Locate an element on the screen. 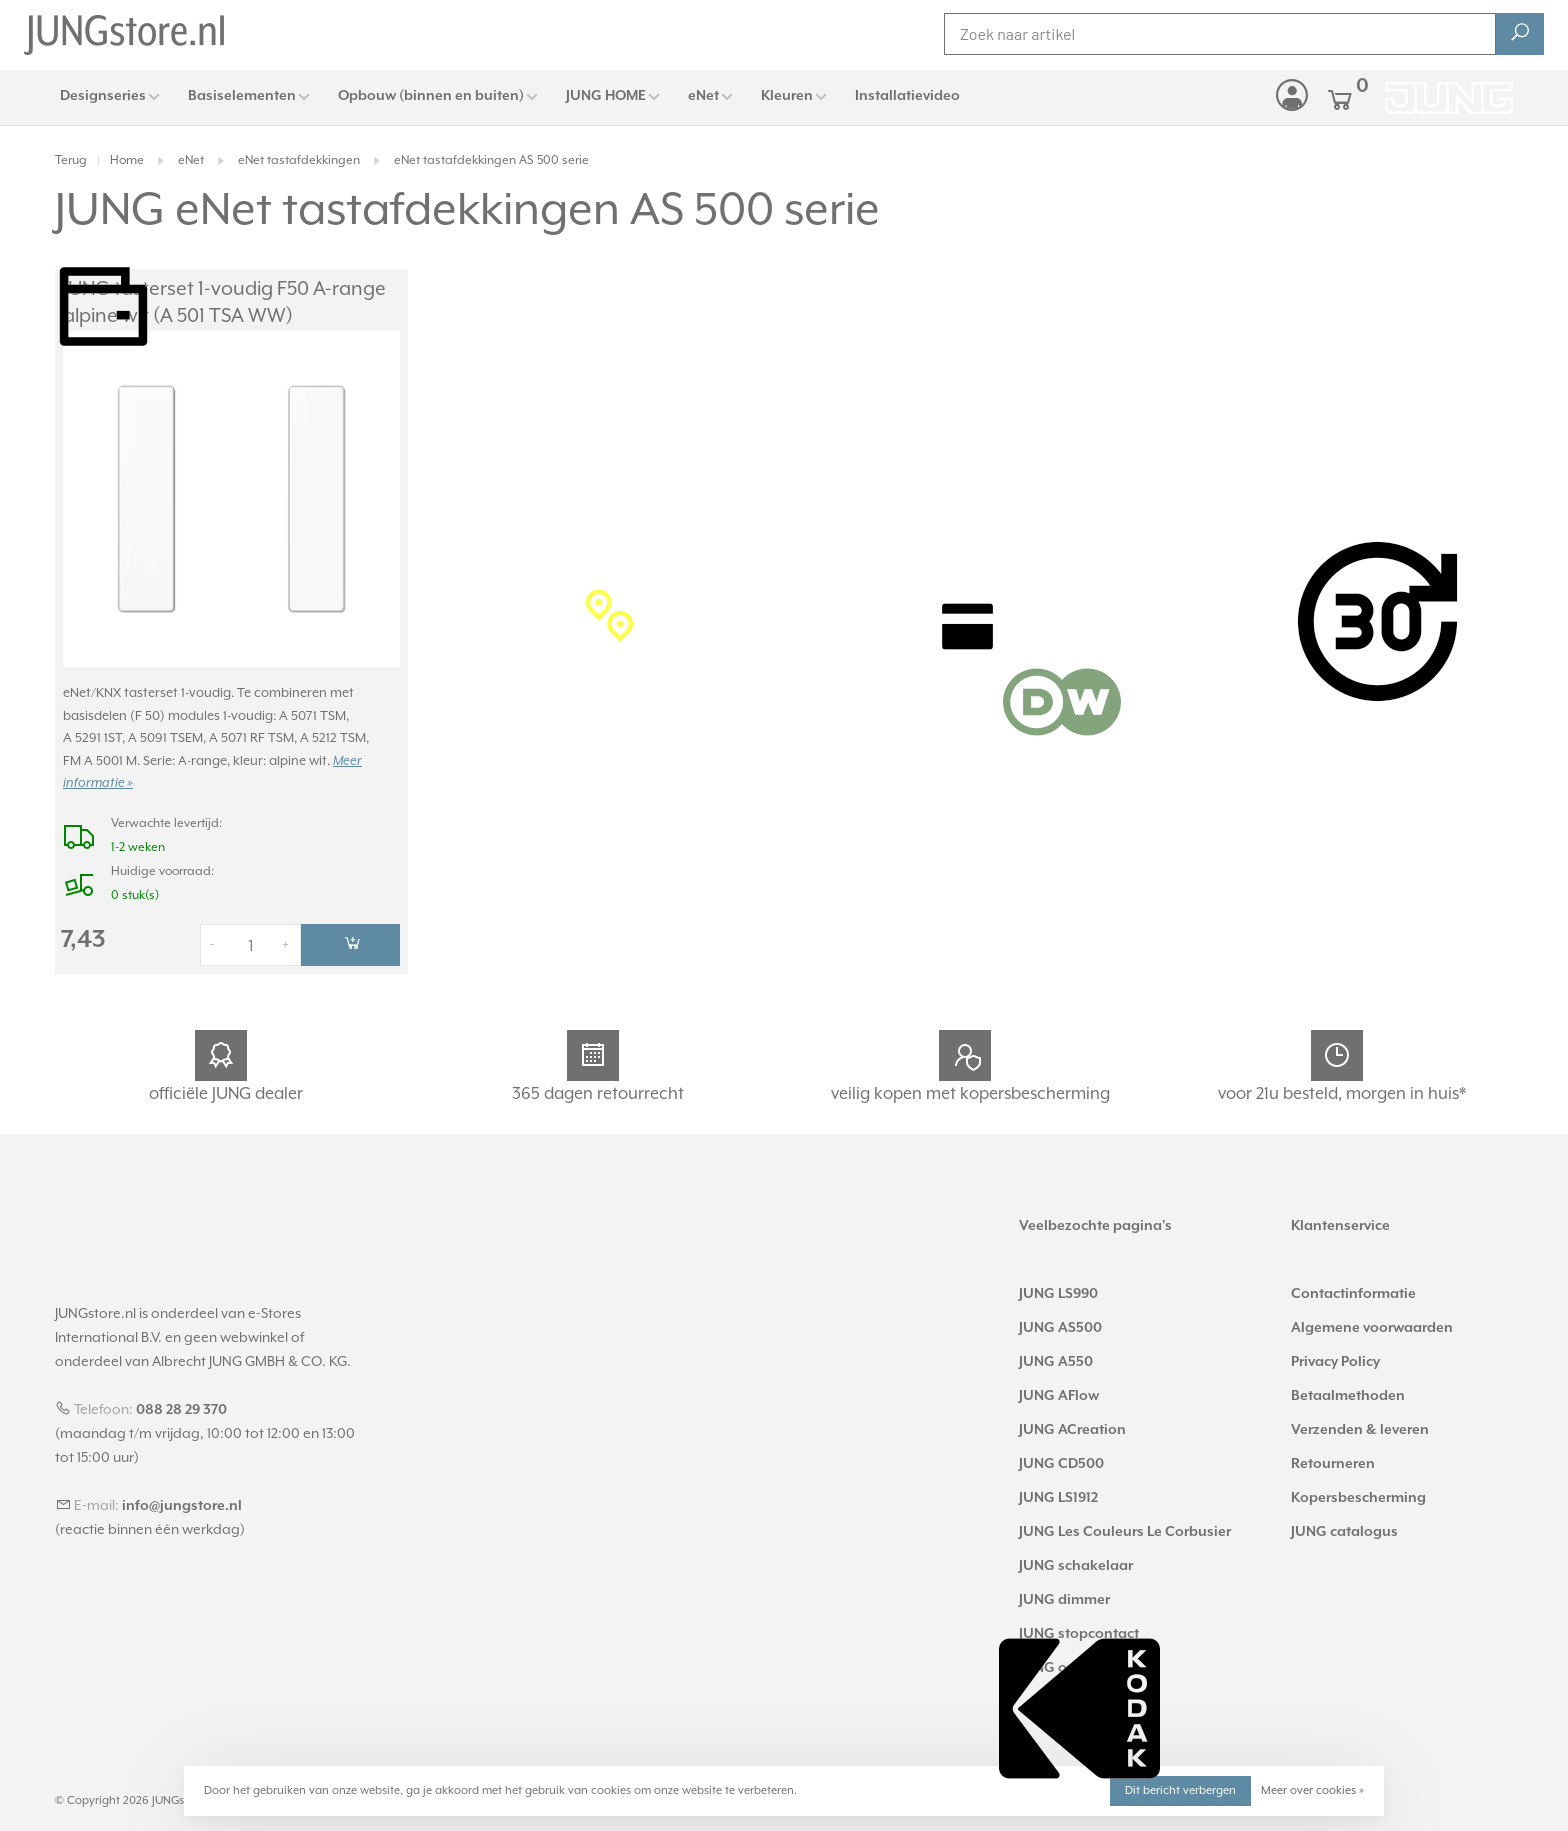  access your wallet or payment methods is located at coordinates (103, 306).